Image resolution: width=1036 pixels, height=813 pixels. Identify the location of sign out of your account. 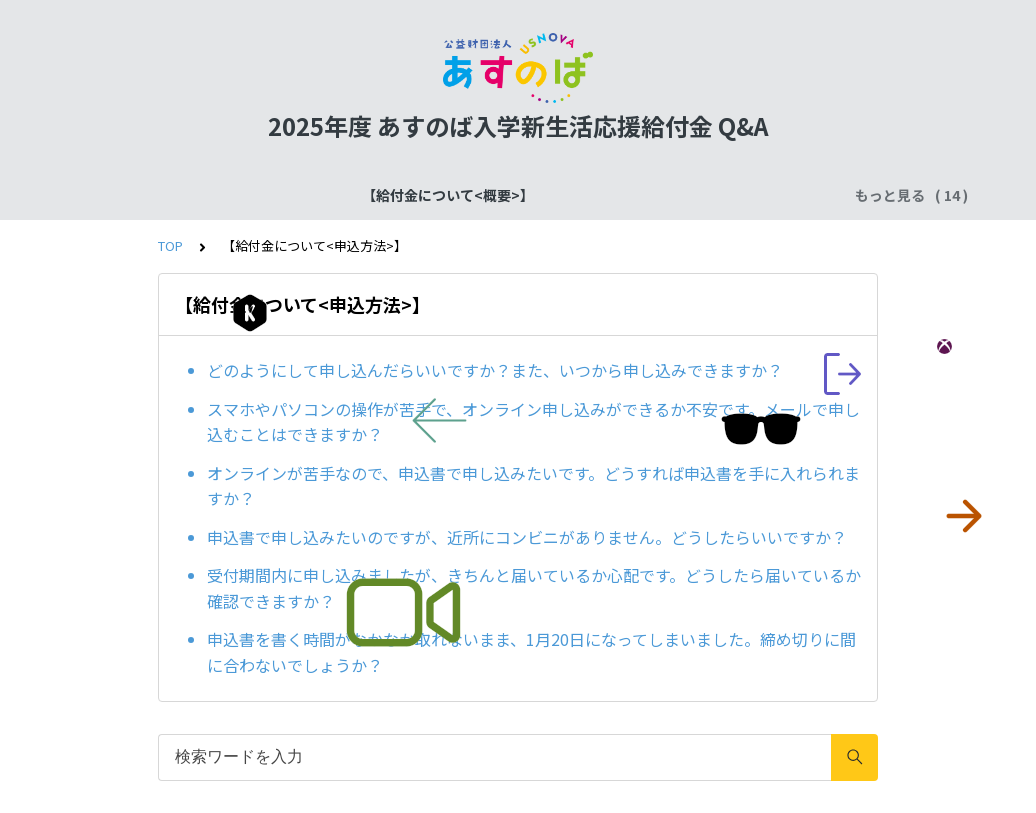
(842, 374).